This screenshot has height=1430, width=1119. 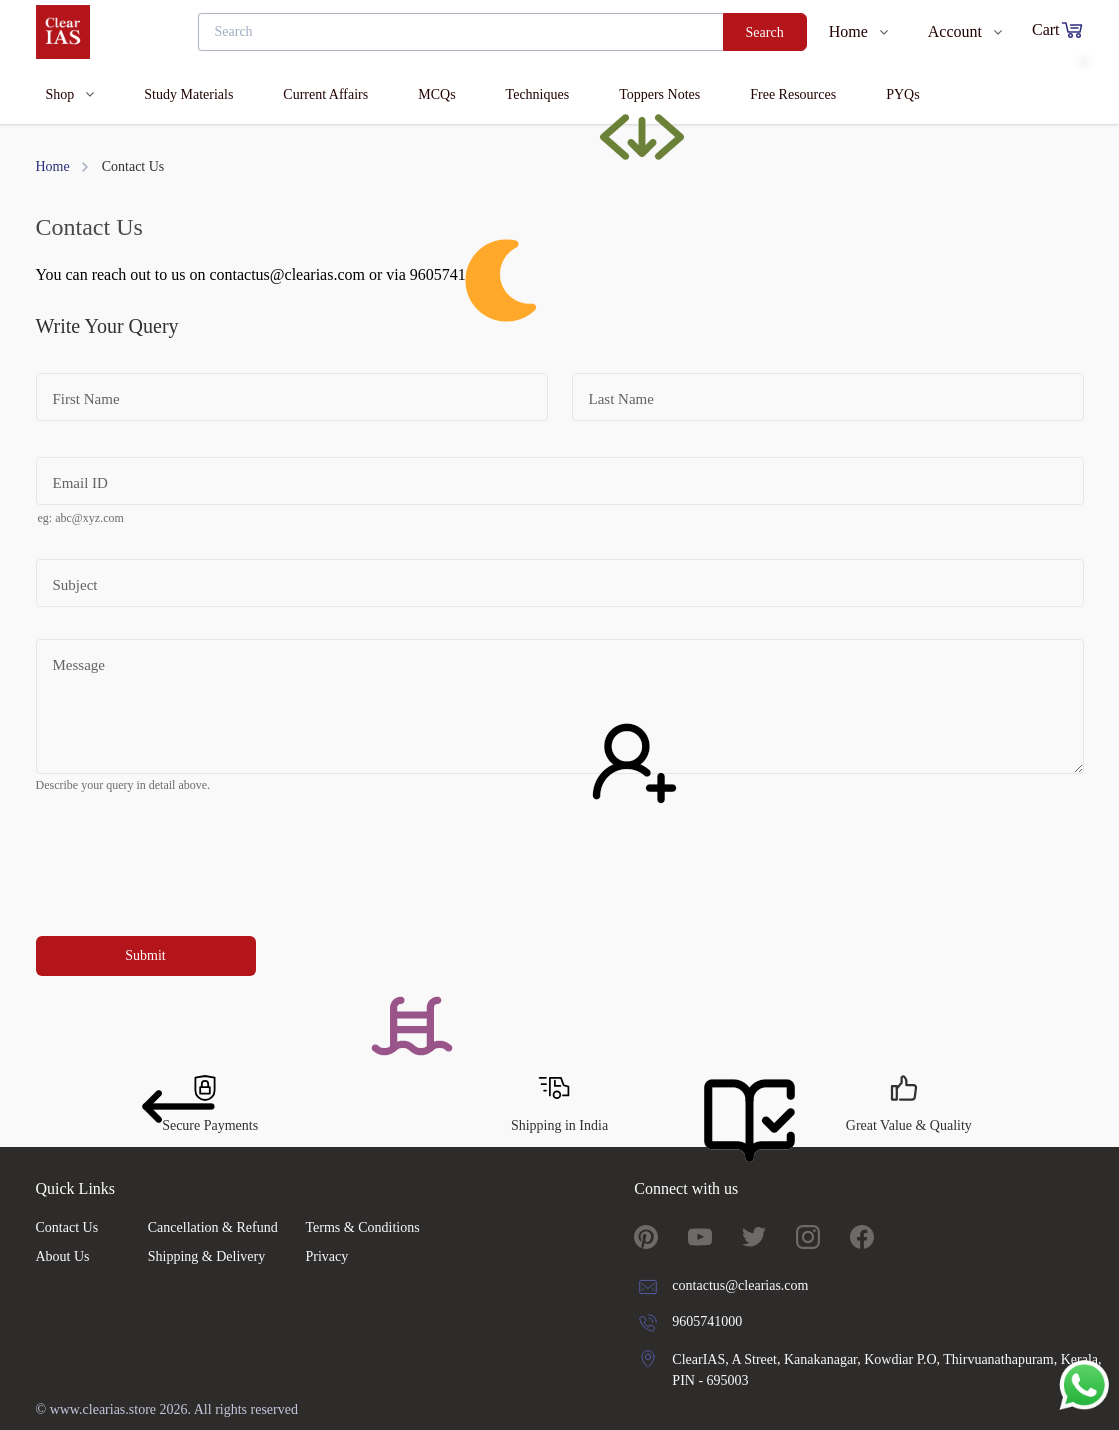 I want to click on access pool or swimming area information, so click(x=412, y=1026).